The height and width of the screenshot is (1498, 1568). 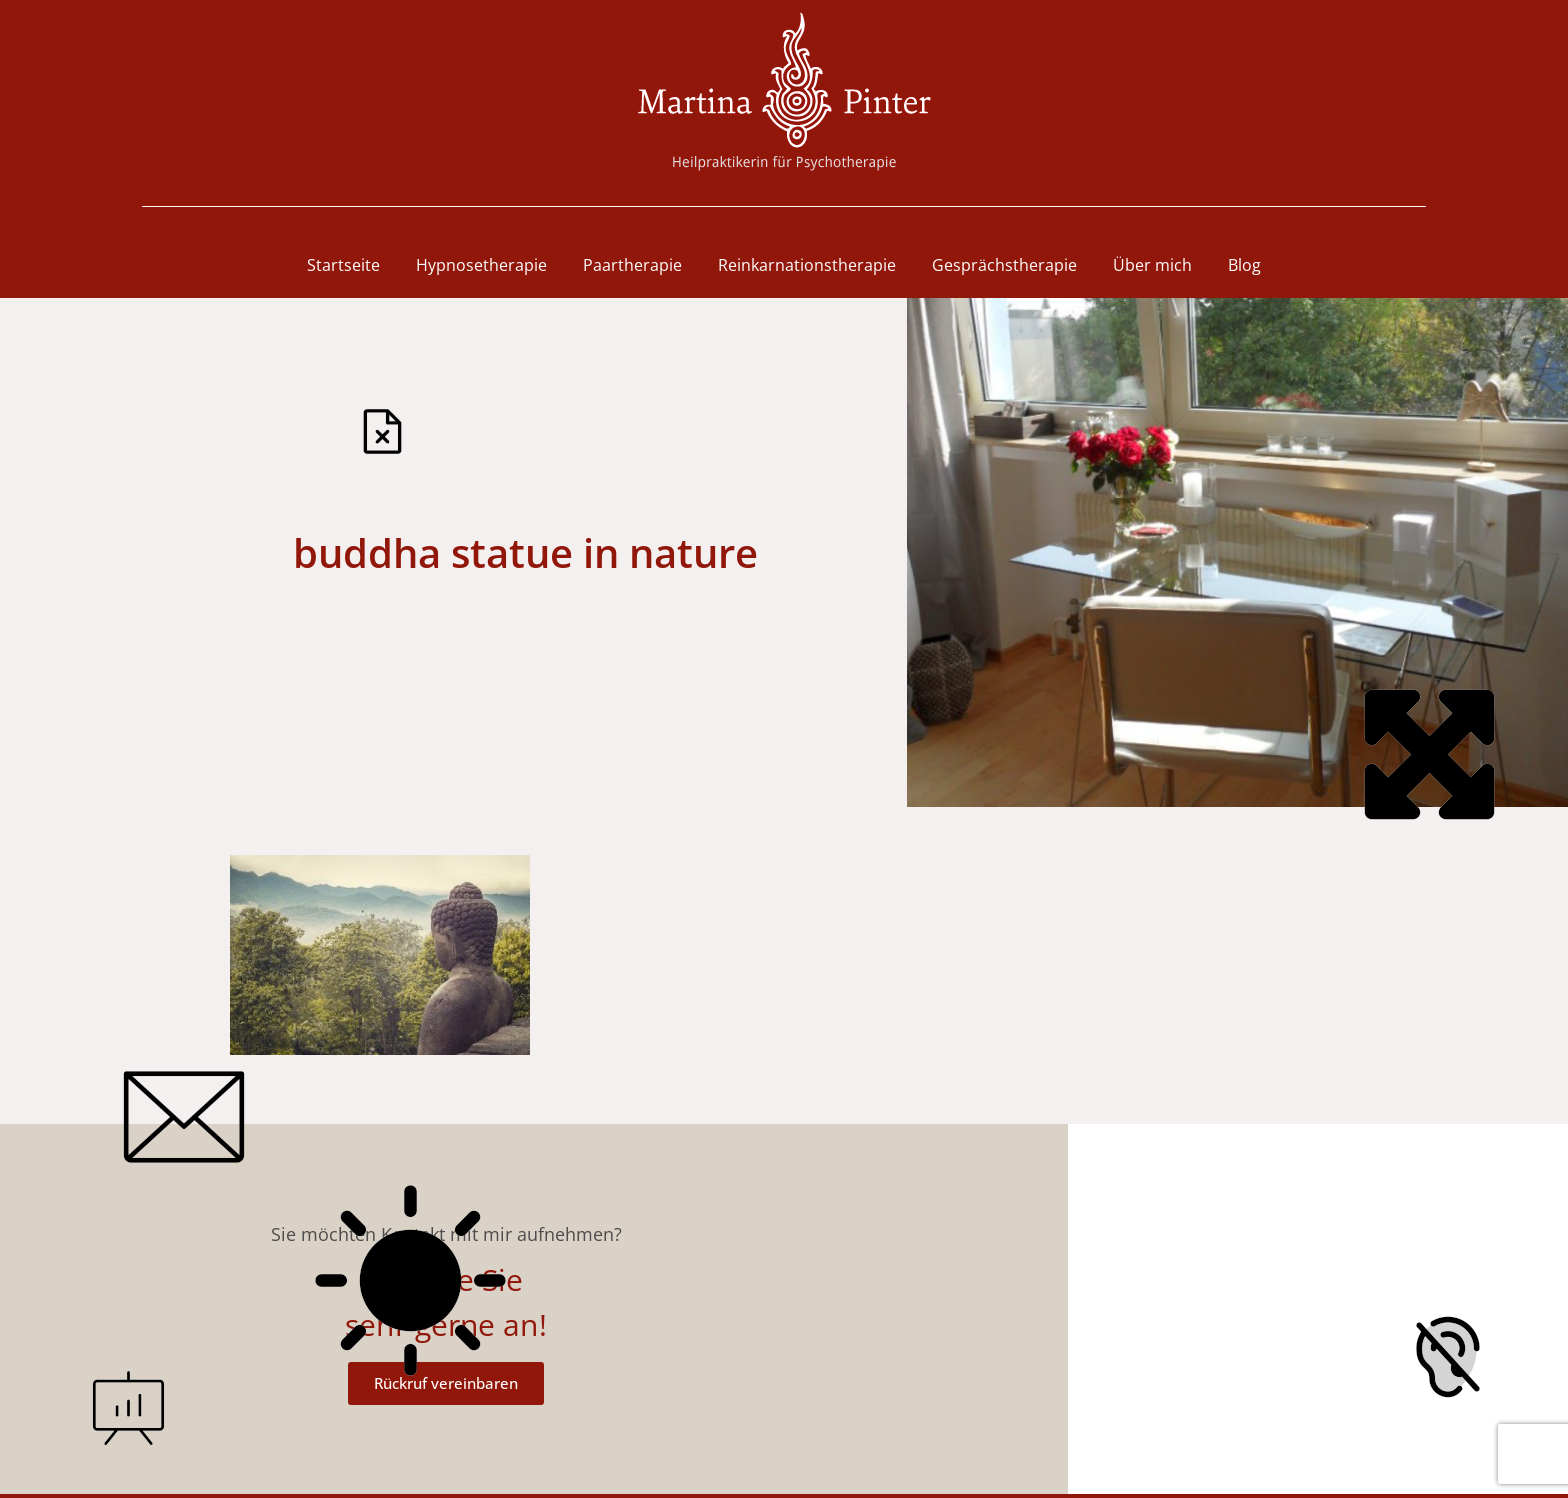 What do you see at coordinates (410, 1280) in the screenshot?
I see `switch to light mode` at bounding box center [410, 1280].